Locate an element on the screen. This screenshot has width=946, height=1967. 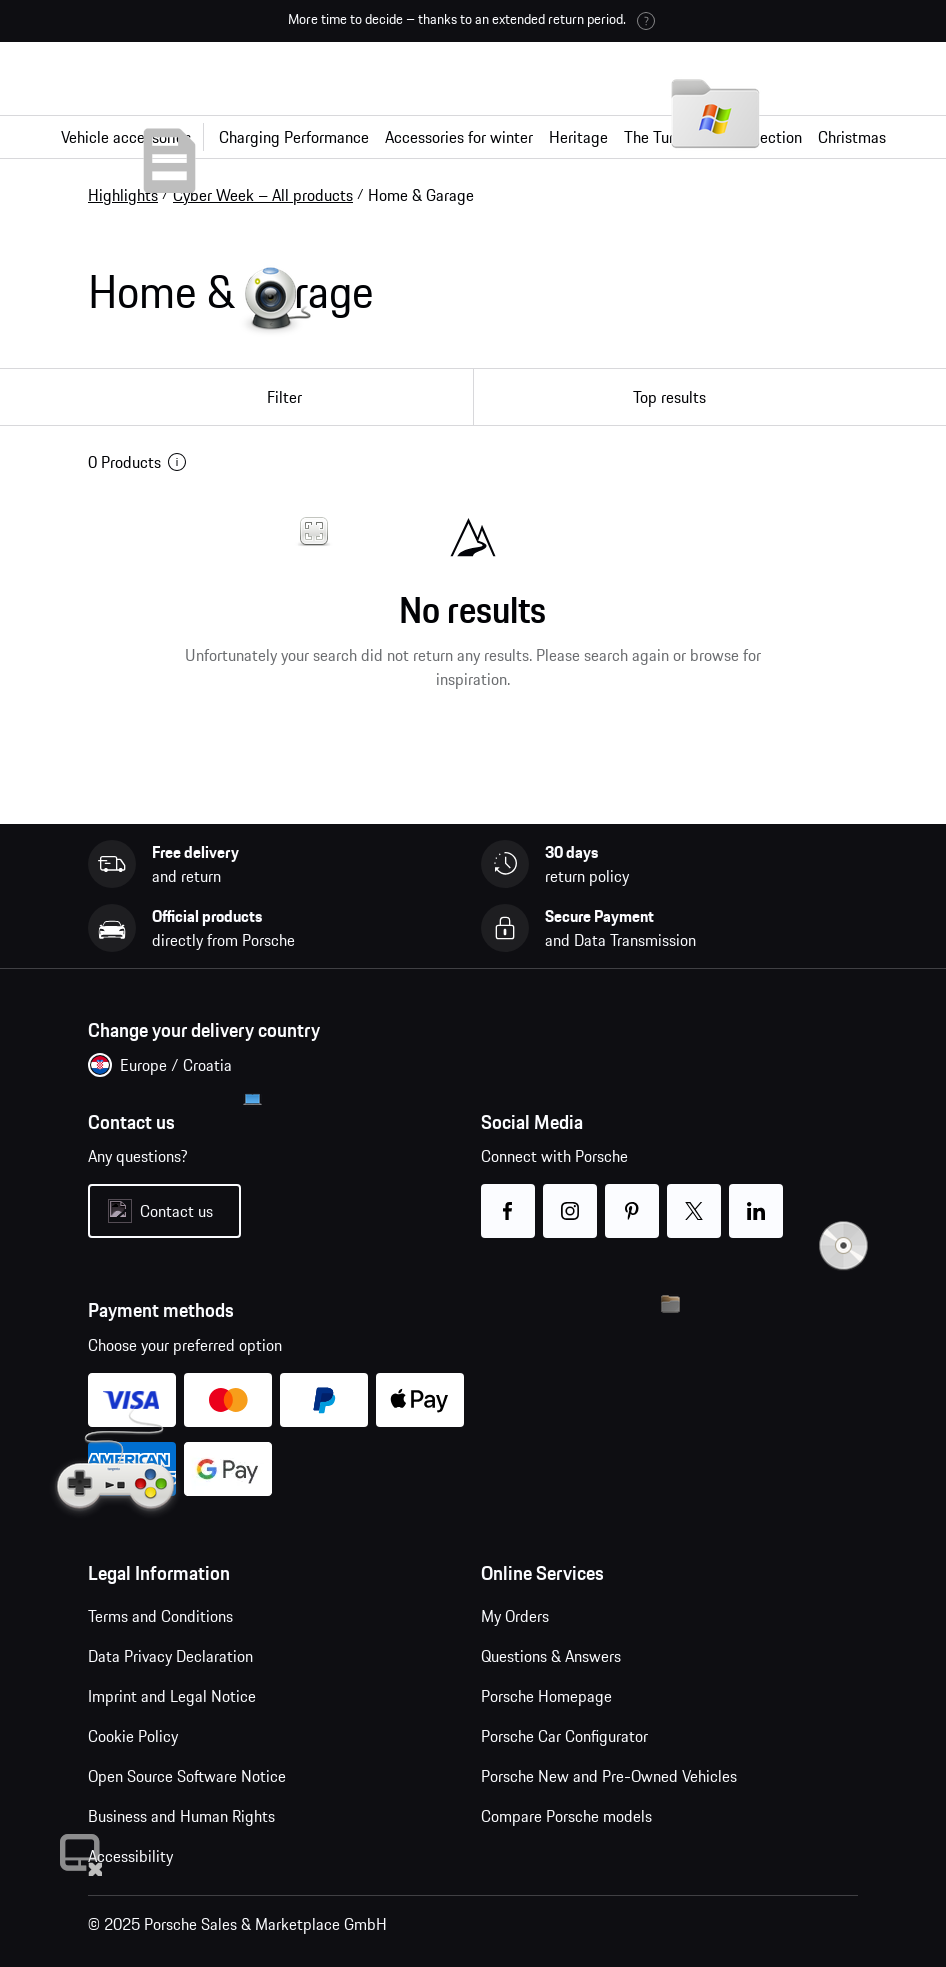
indicates an open or expanded folder is located at coordinates (670, 1303).